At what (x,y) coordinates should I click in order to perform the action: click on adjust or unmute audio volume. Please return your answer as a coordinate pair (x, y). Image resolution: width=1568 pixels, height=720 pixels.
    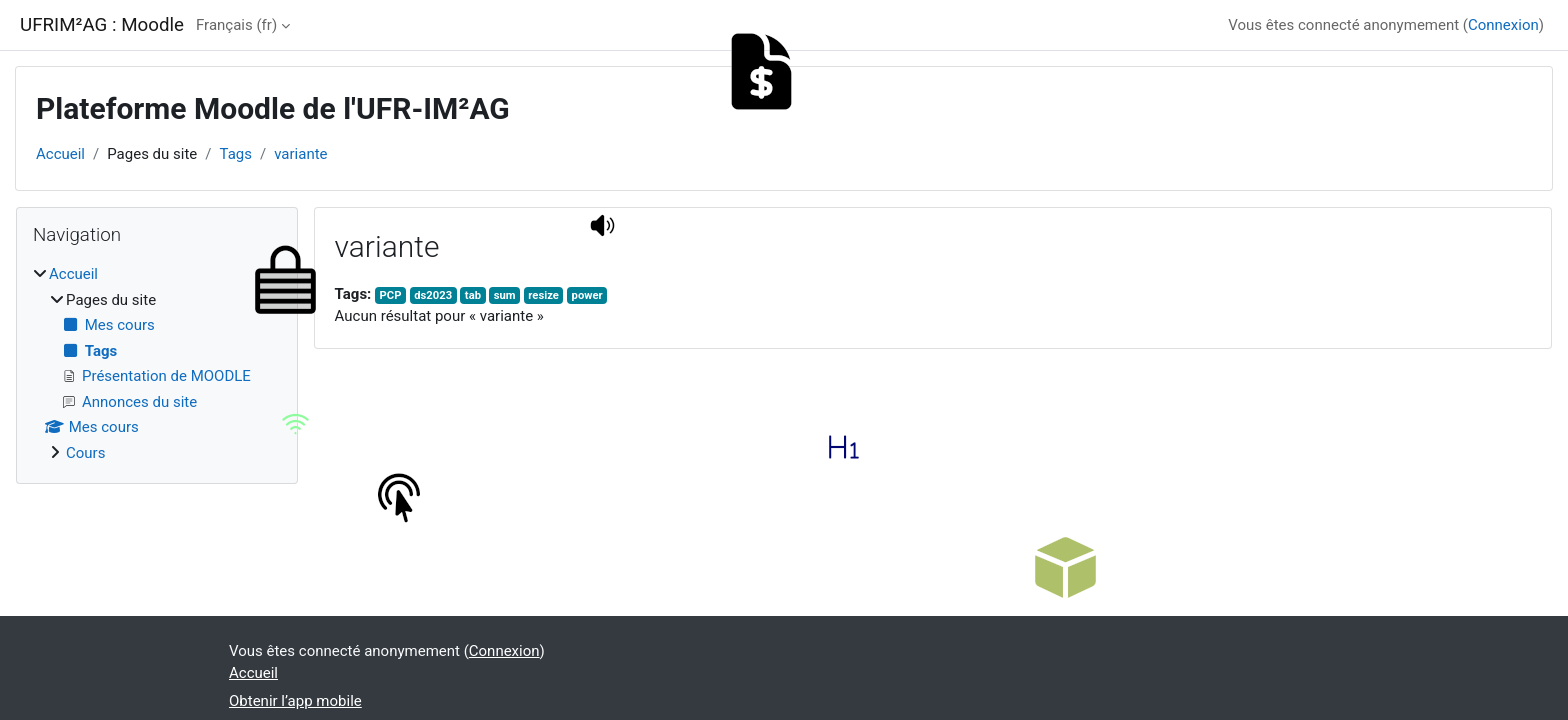
    Looking at the image, I should click on (602, 225).